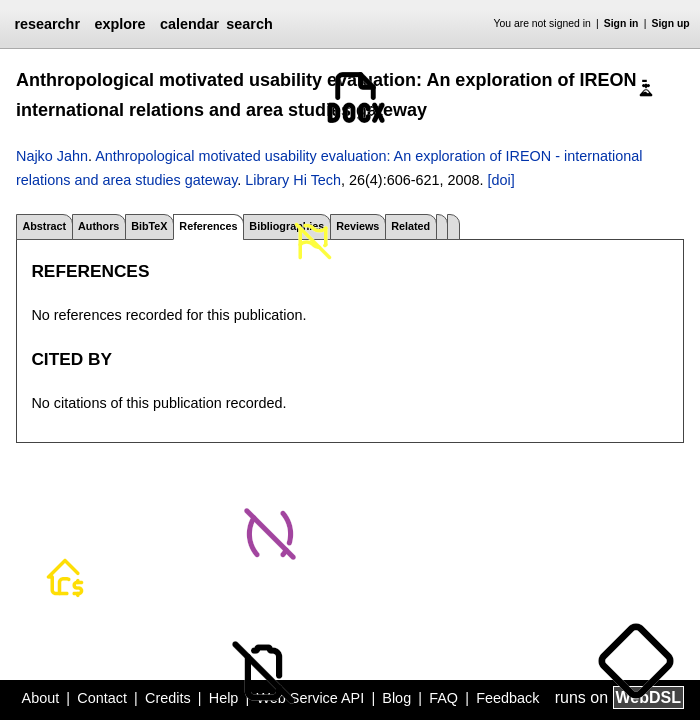  I want to click on disable grouping or parentheses in formula, so click(270, 534).